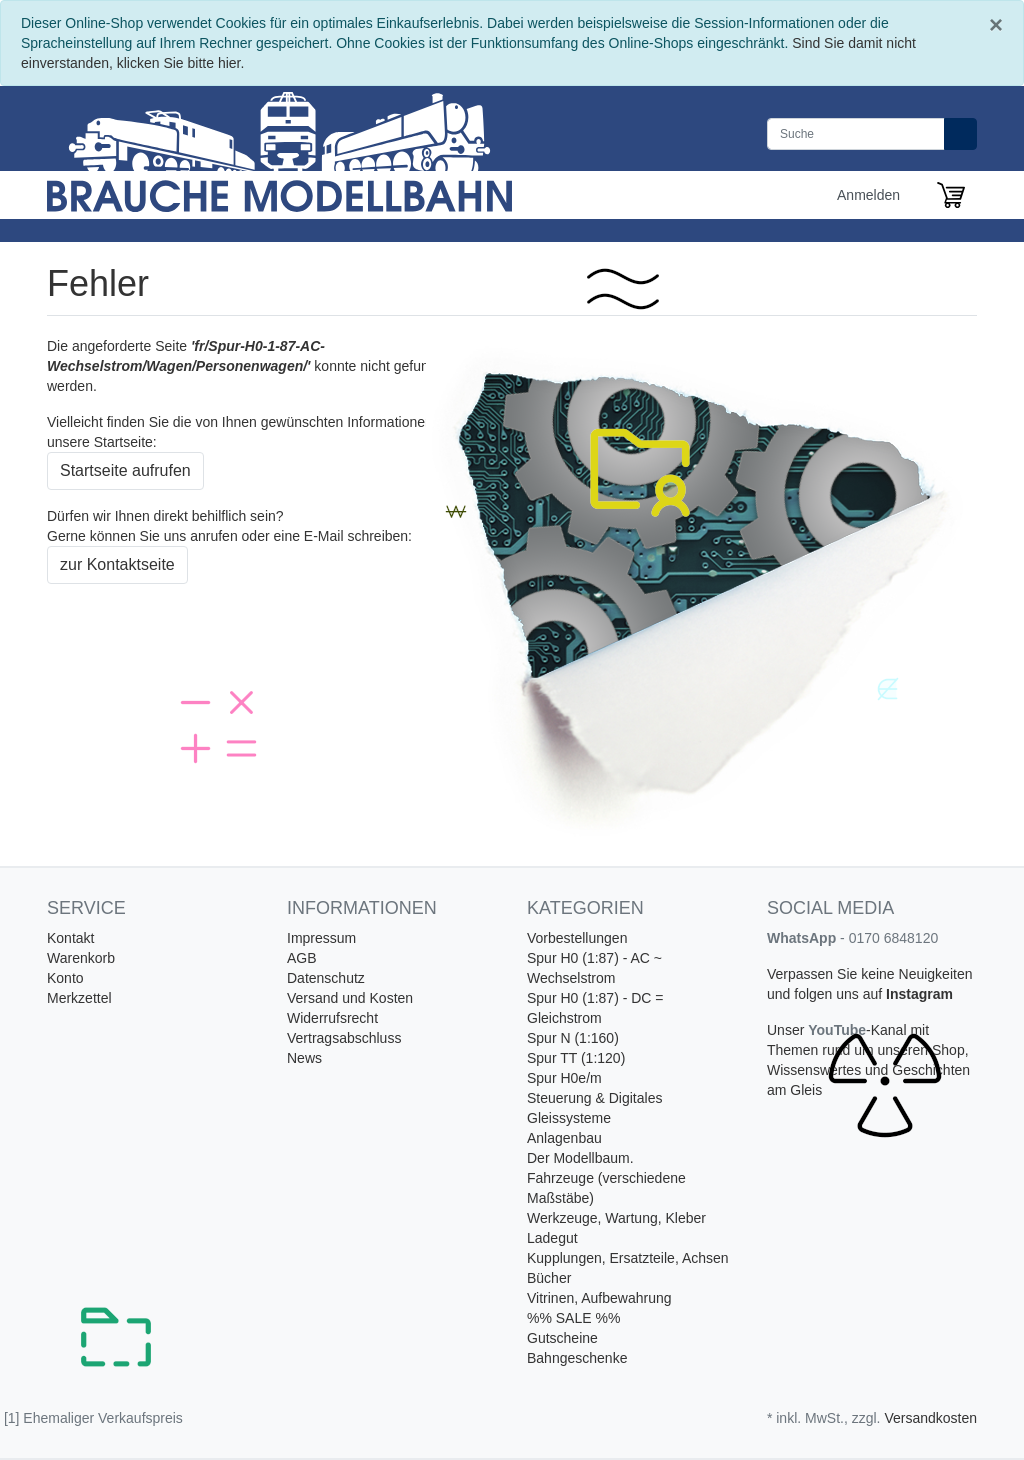 This screenshot has width=1024, height=1460. I want to click on indicates south korean won currency, so click(456, 511).